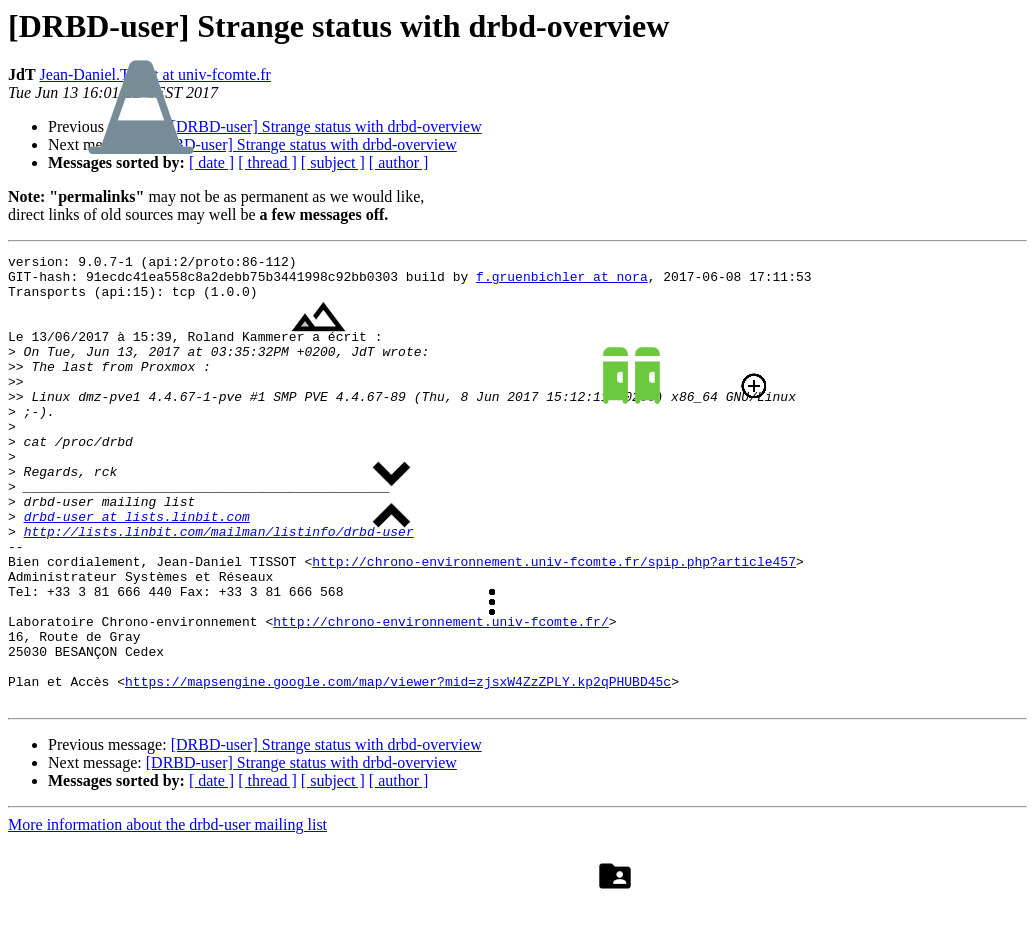  I want to click on add a new item or entry, so click(754, 386).